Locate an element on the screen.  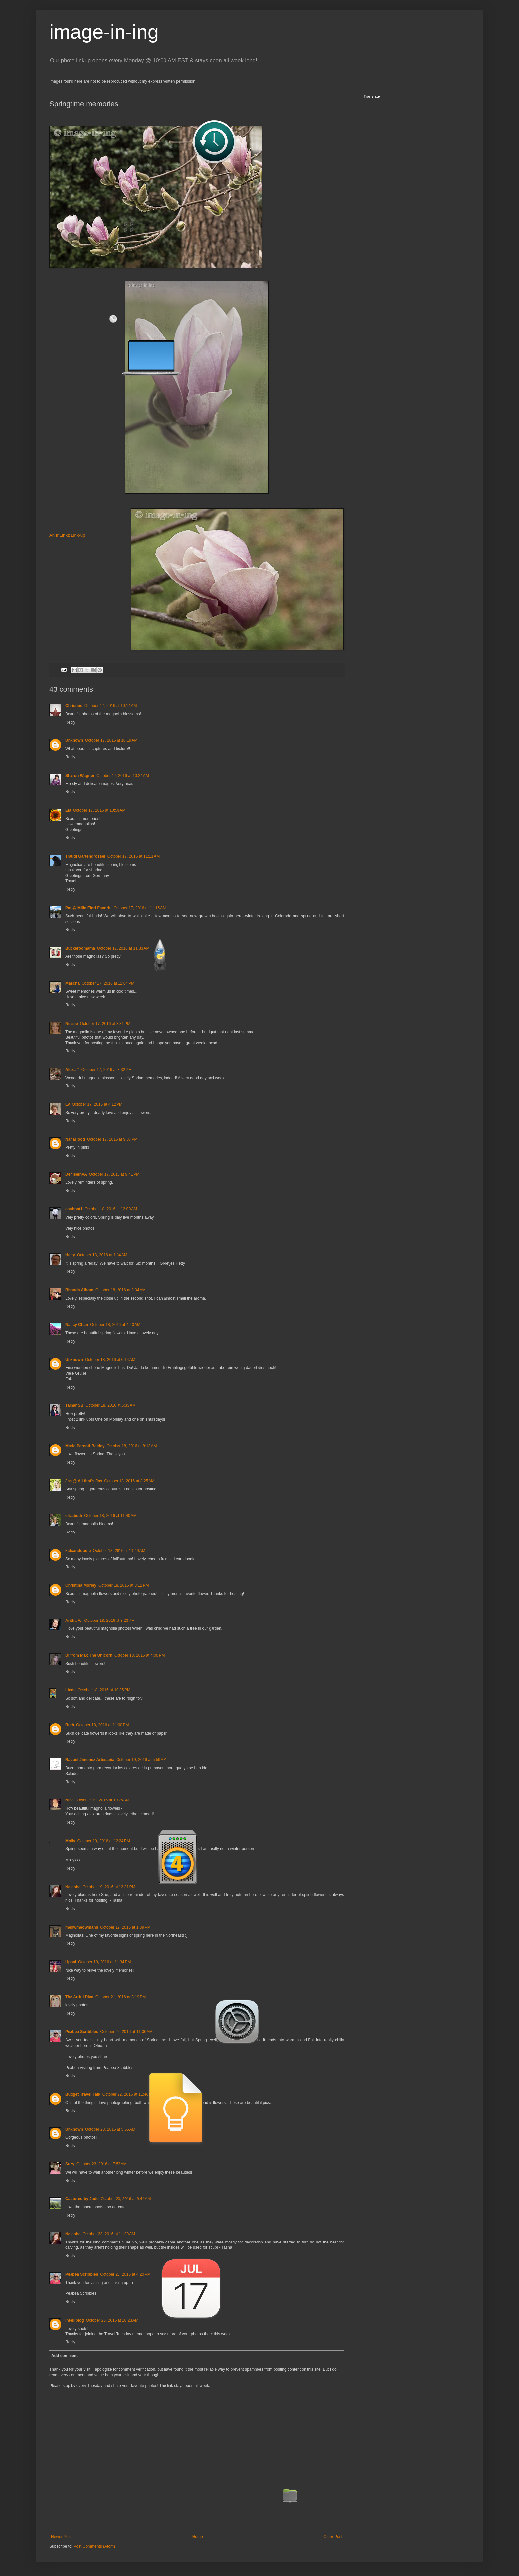
launch python interpreter application is located at coordinates (160, 955).